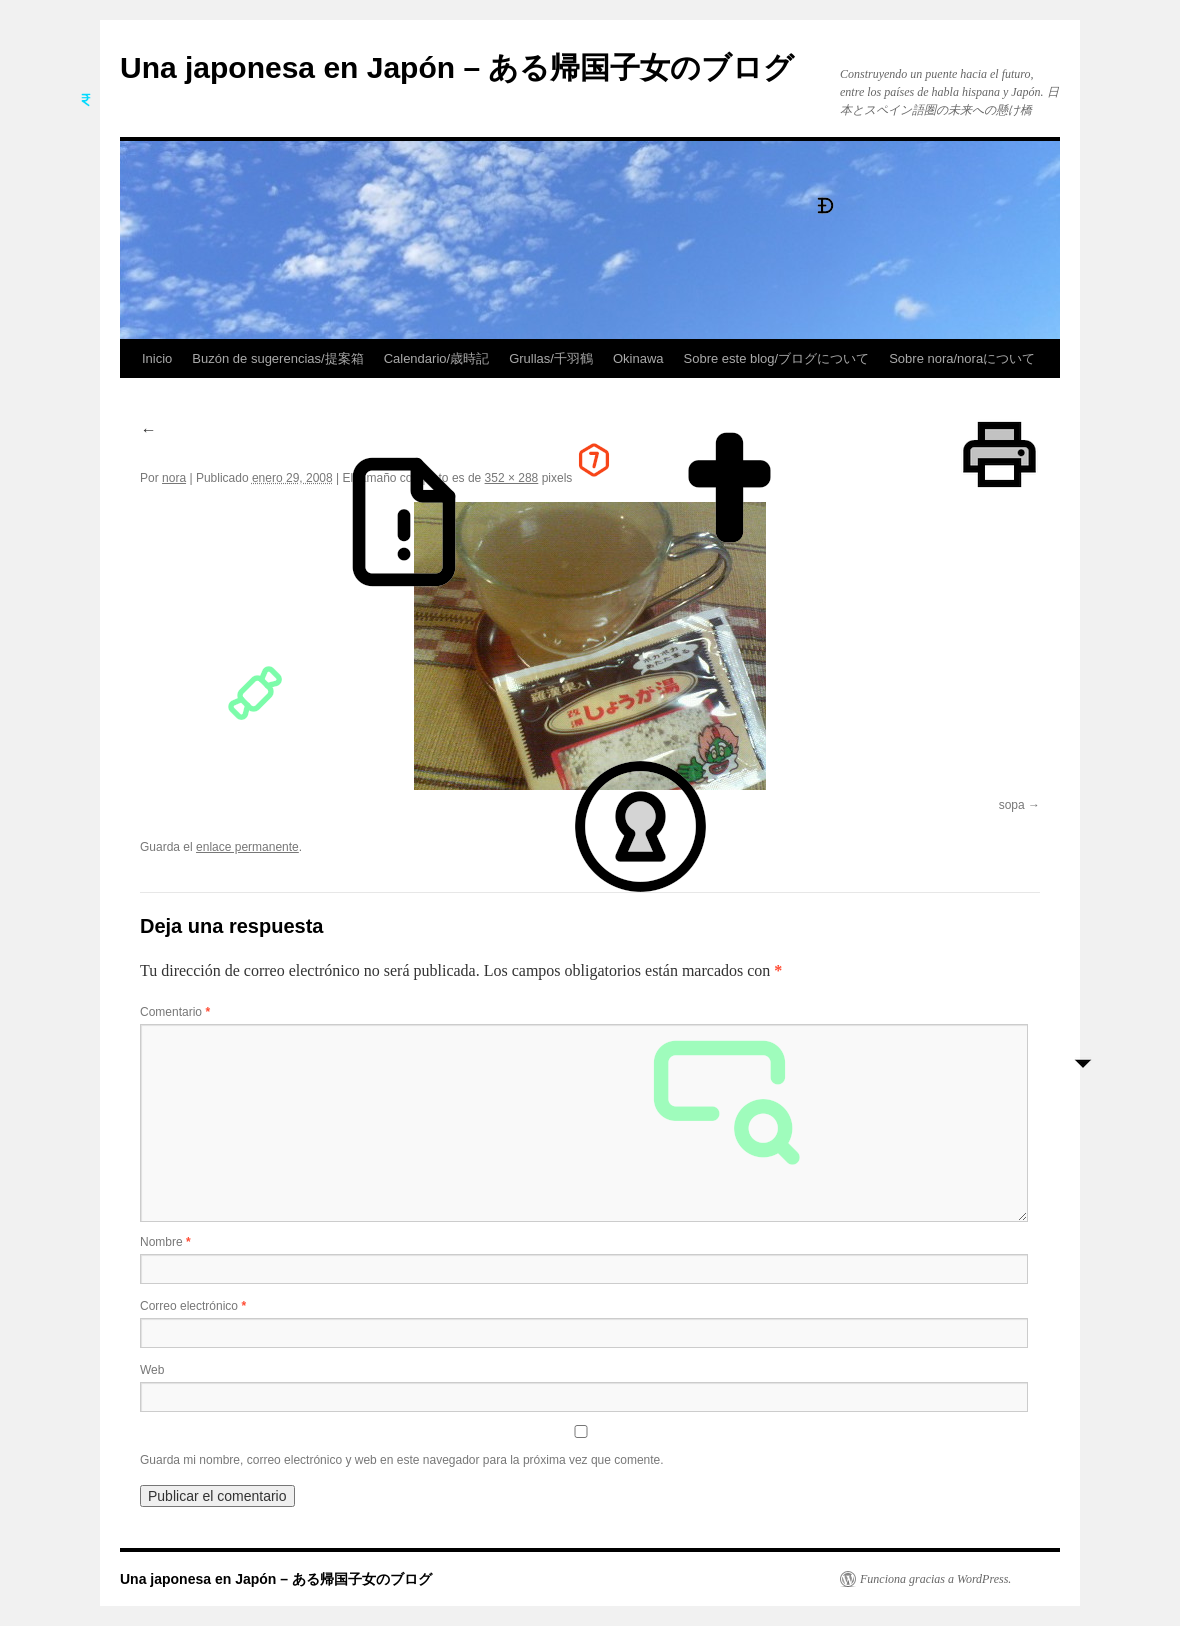 This screenshot has width=1180, height=1626. Describe the element at coordinates (719, 1084) in the screenshot. I see `search within an input field` at that location.